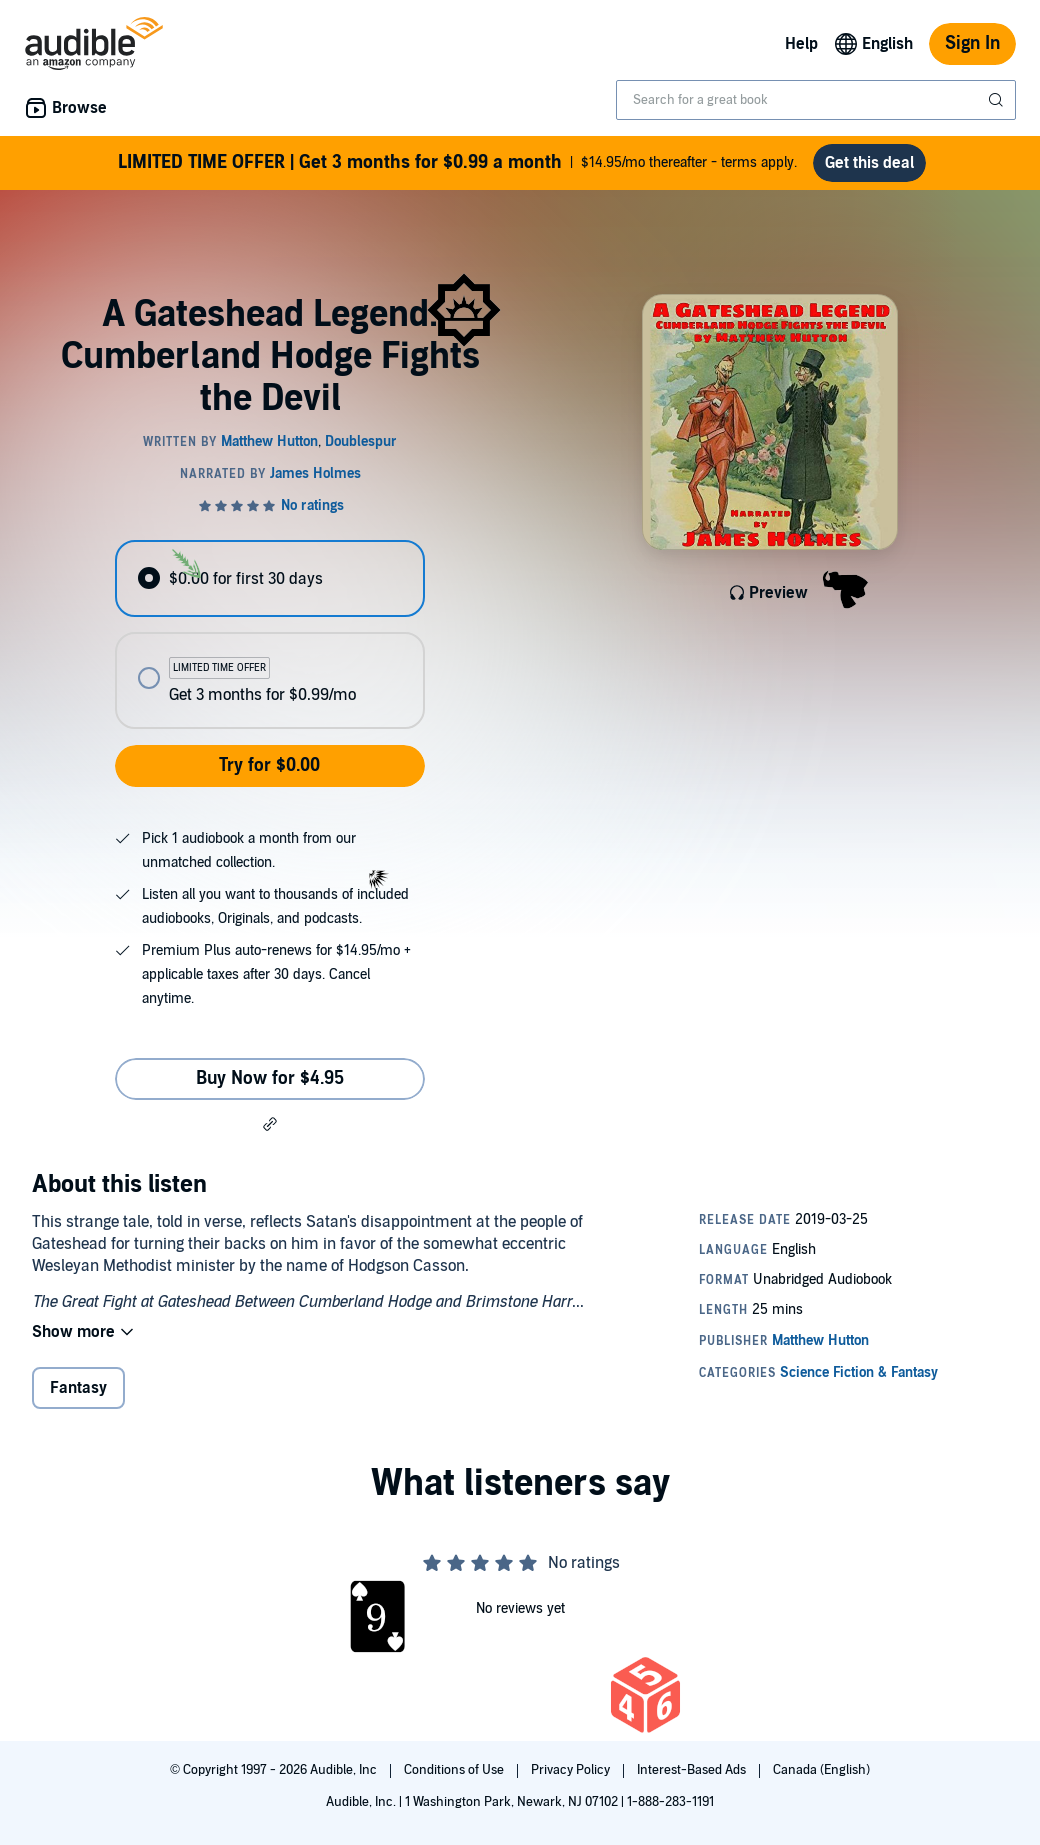 This screenshot has width=1040, height=1845. I want to click on select the 9 of spades card, so click(377, 1616).